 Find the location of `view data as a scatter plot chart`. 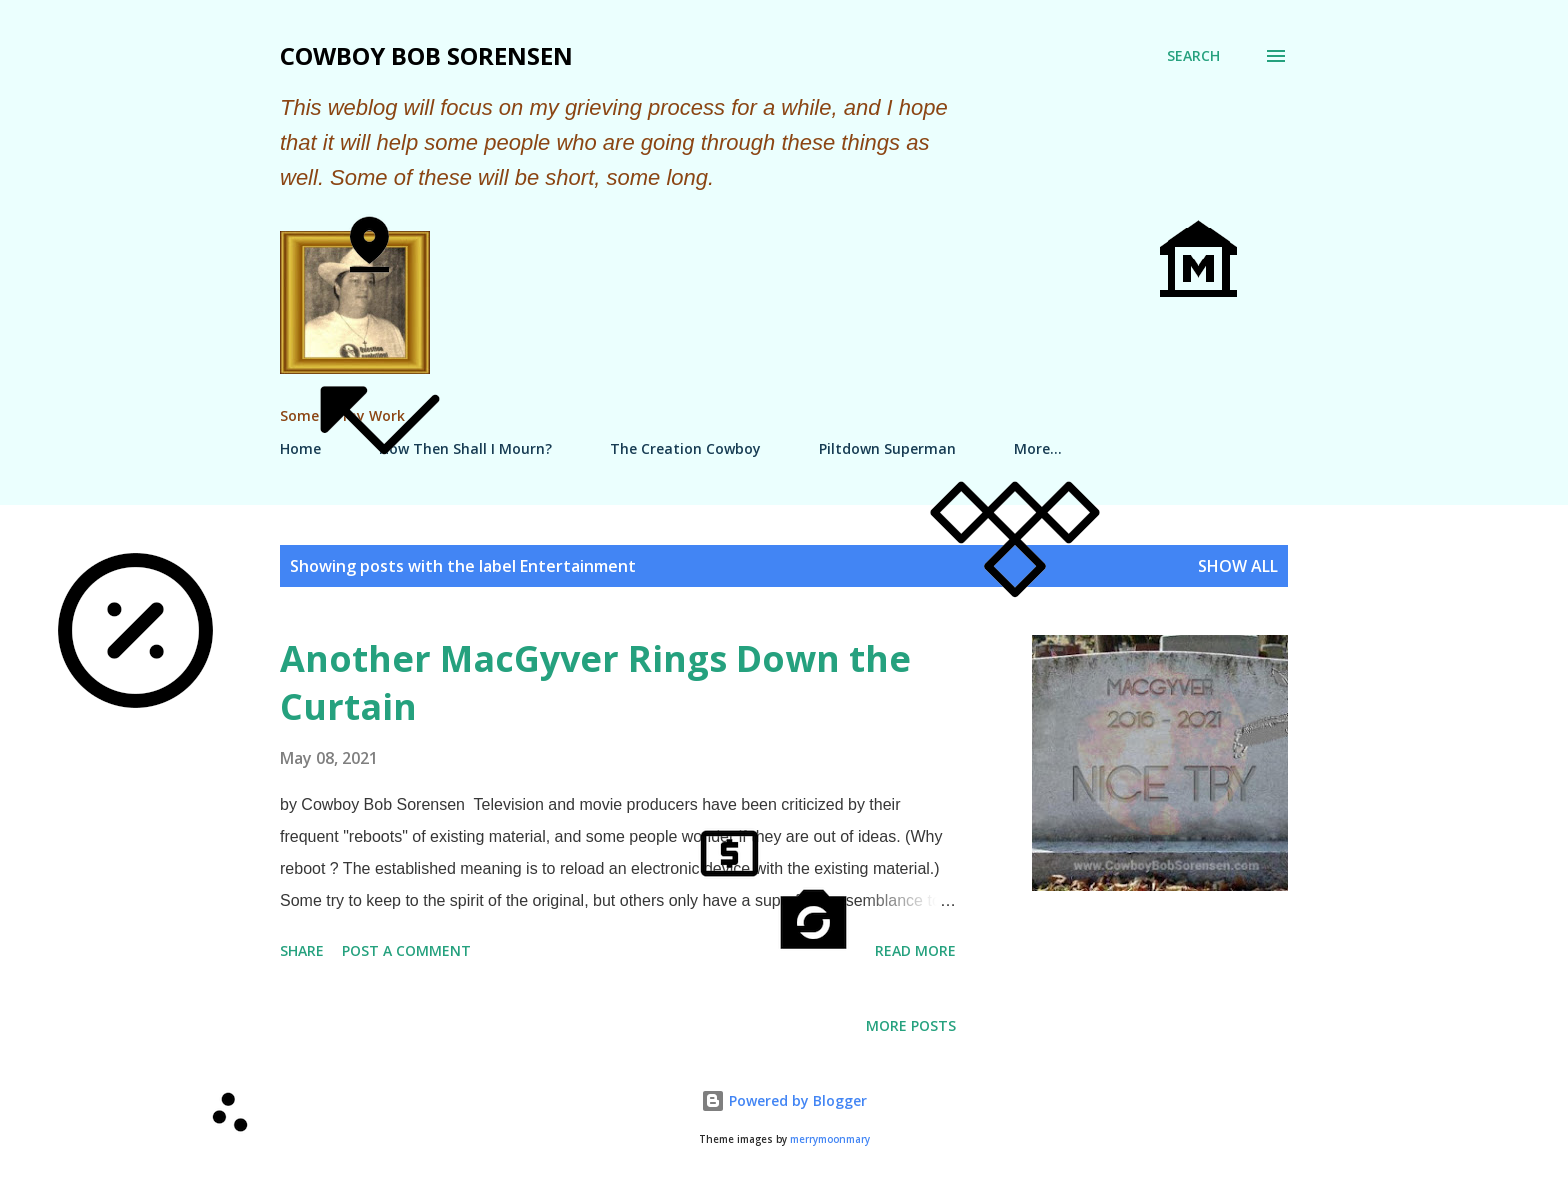

view data as a scatter plot chart is located at coordinates (230, 1112).